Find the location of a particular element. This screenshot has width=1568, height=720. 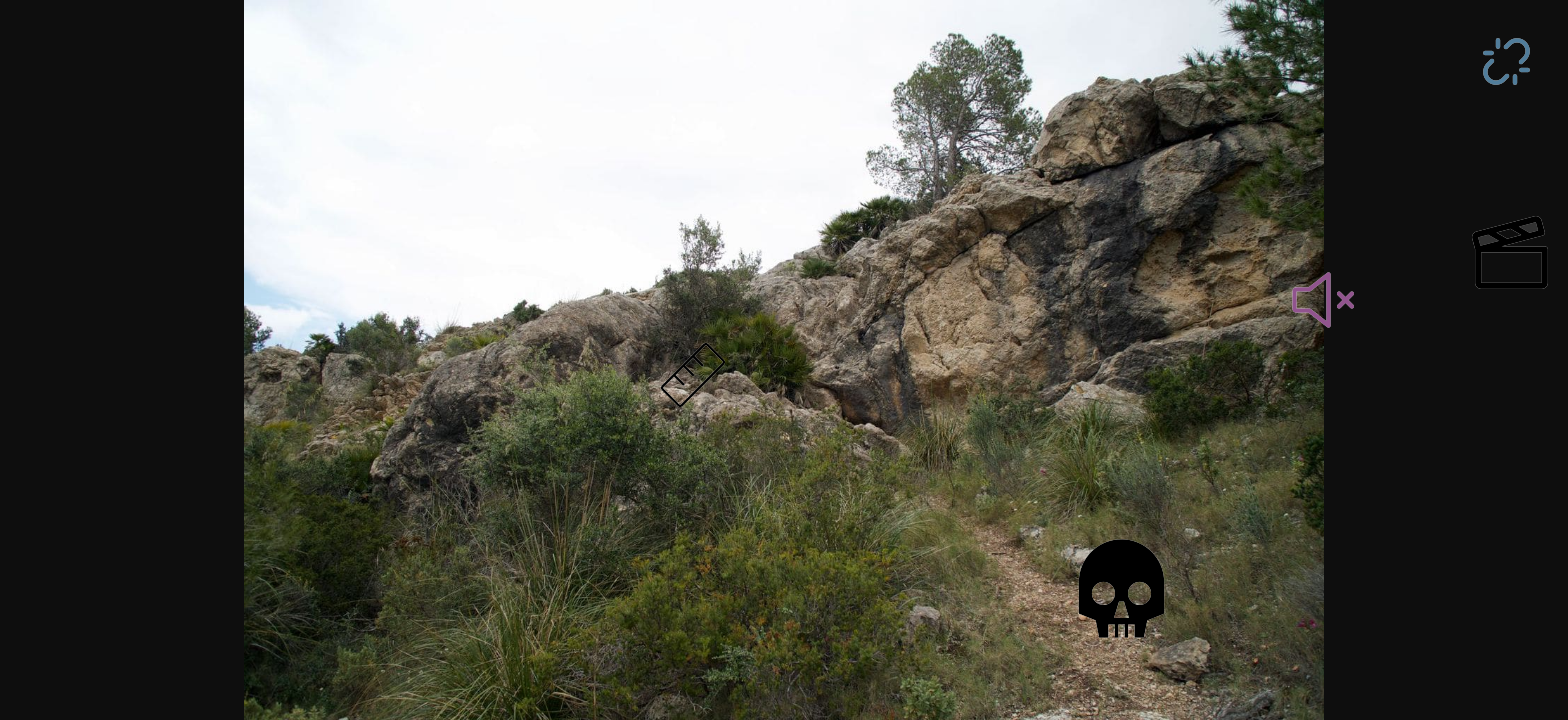

indicates danger or hazardous content is located at coordinates (1121, 588).